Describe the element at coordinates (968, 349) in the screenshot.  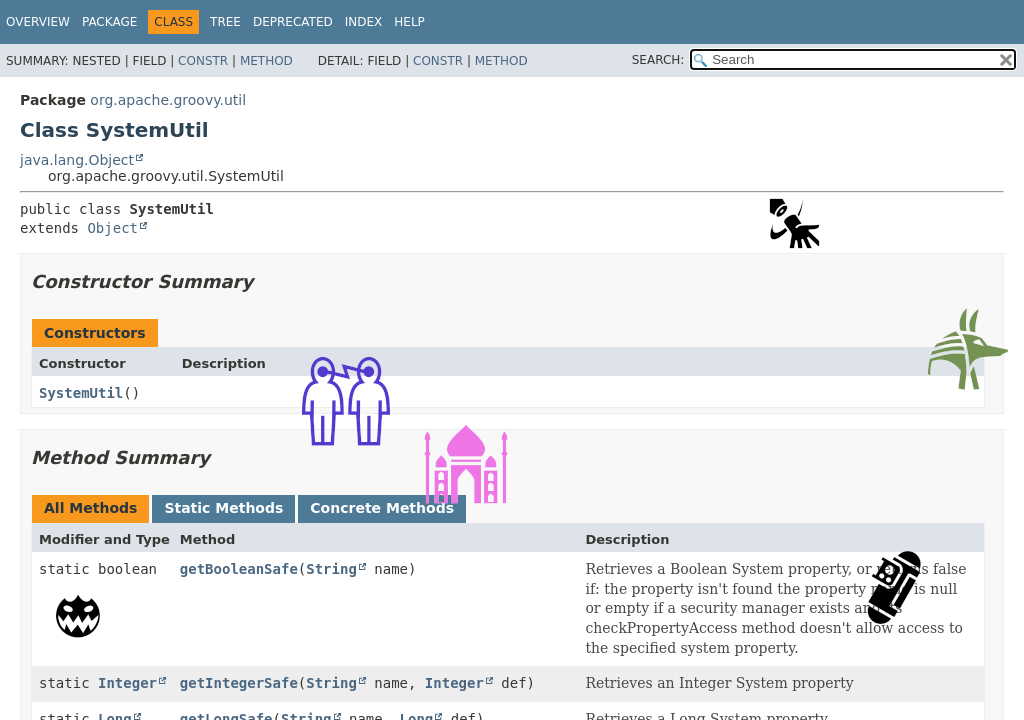
I see `select anubis character or deity` at that location.